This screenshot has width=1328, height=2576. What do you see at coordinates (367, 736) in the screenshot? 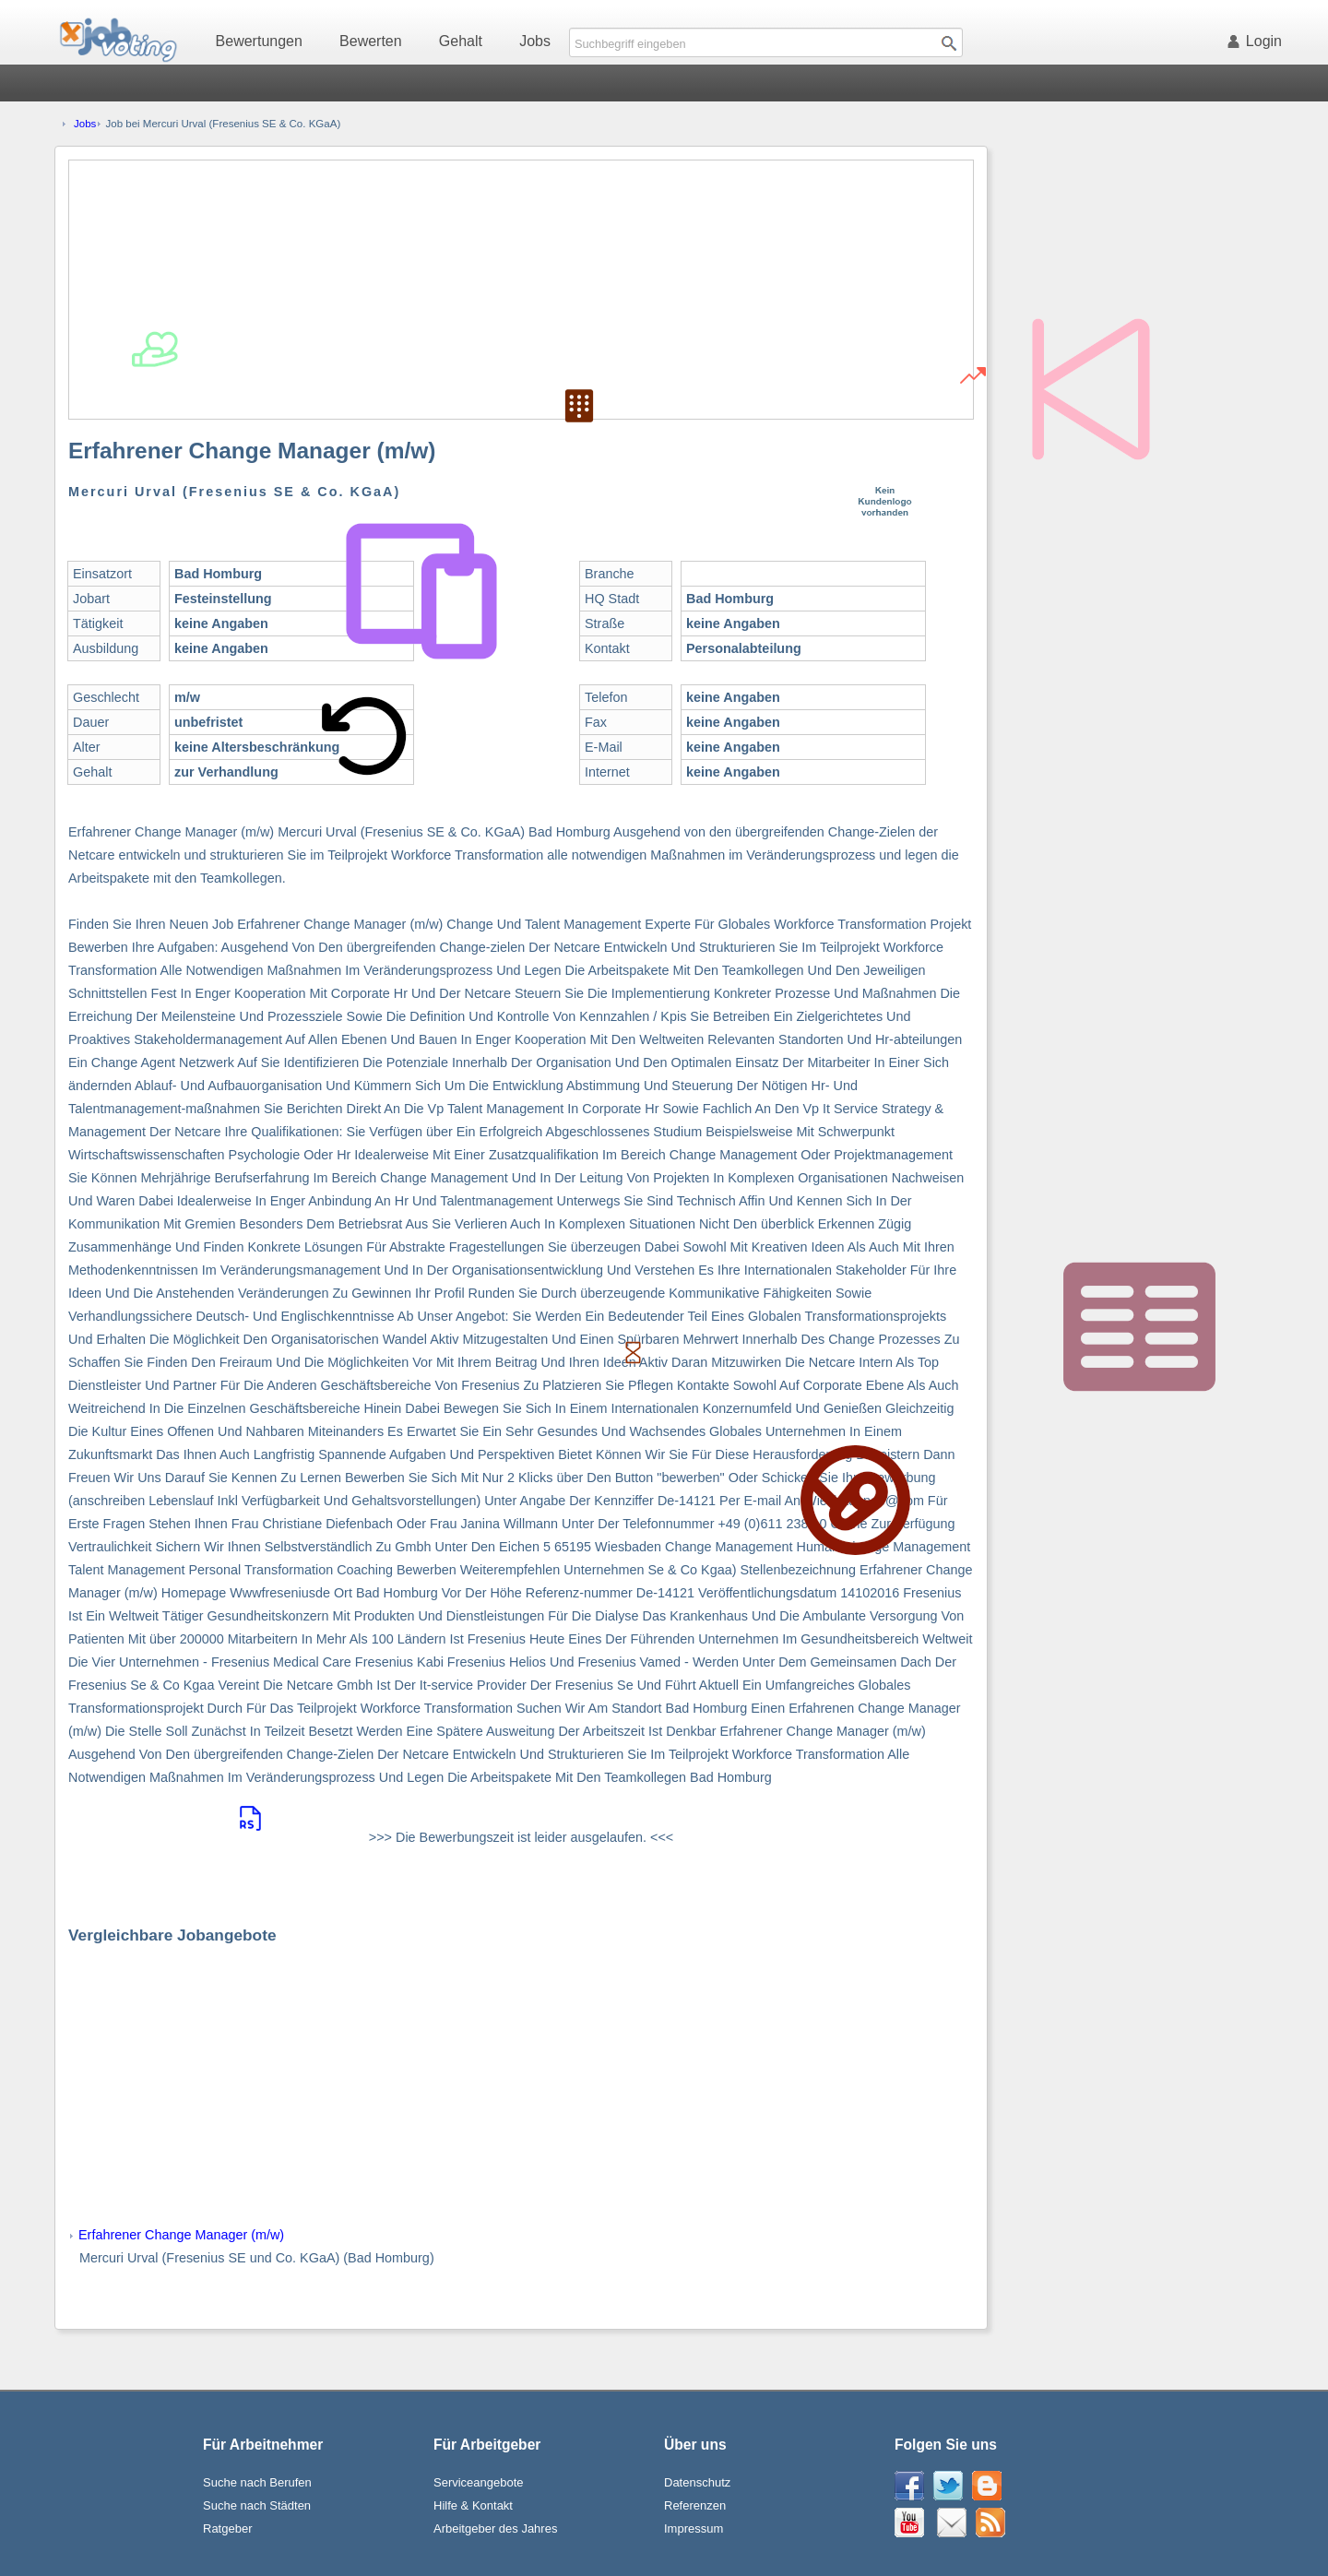
I see `undo the last action` at bounding box center [367, 736].